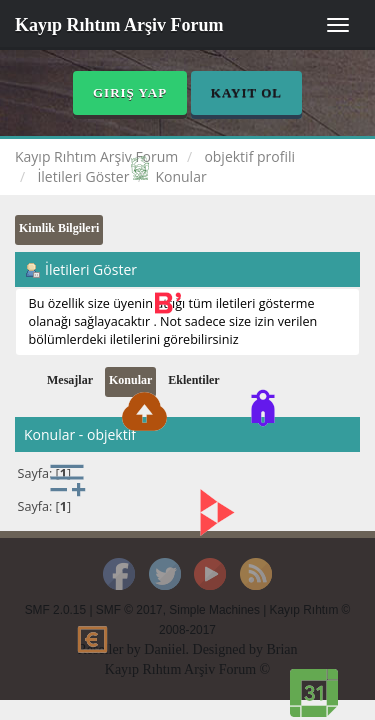 The width and height of the screenshot is (375, 720). Describe the element at coordinates (217, 512) in the screenshot. I see `open the PeerTube app` at that location.